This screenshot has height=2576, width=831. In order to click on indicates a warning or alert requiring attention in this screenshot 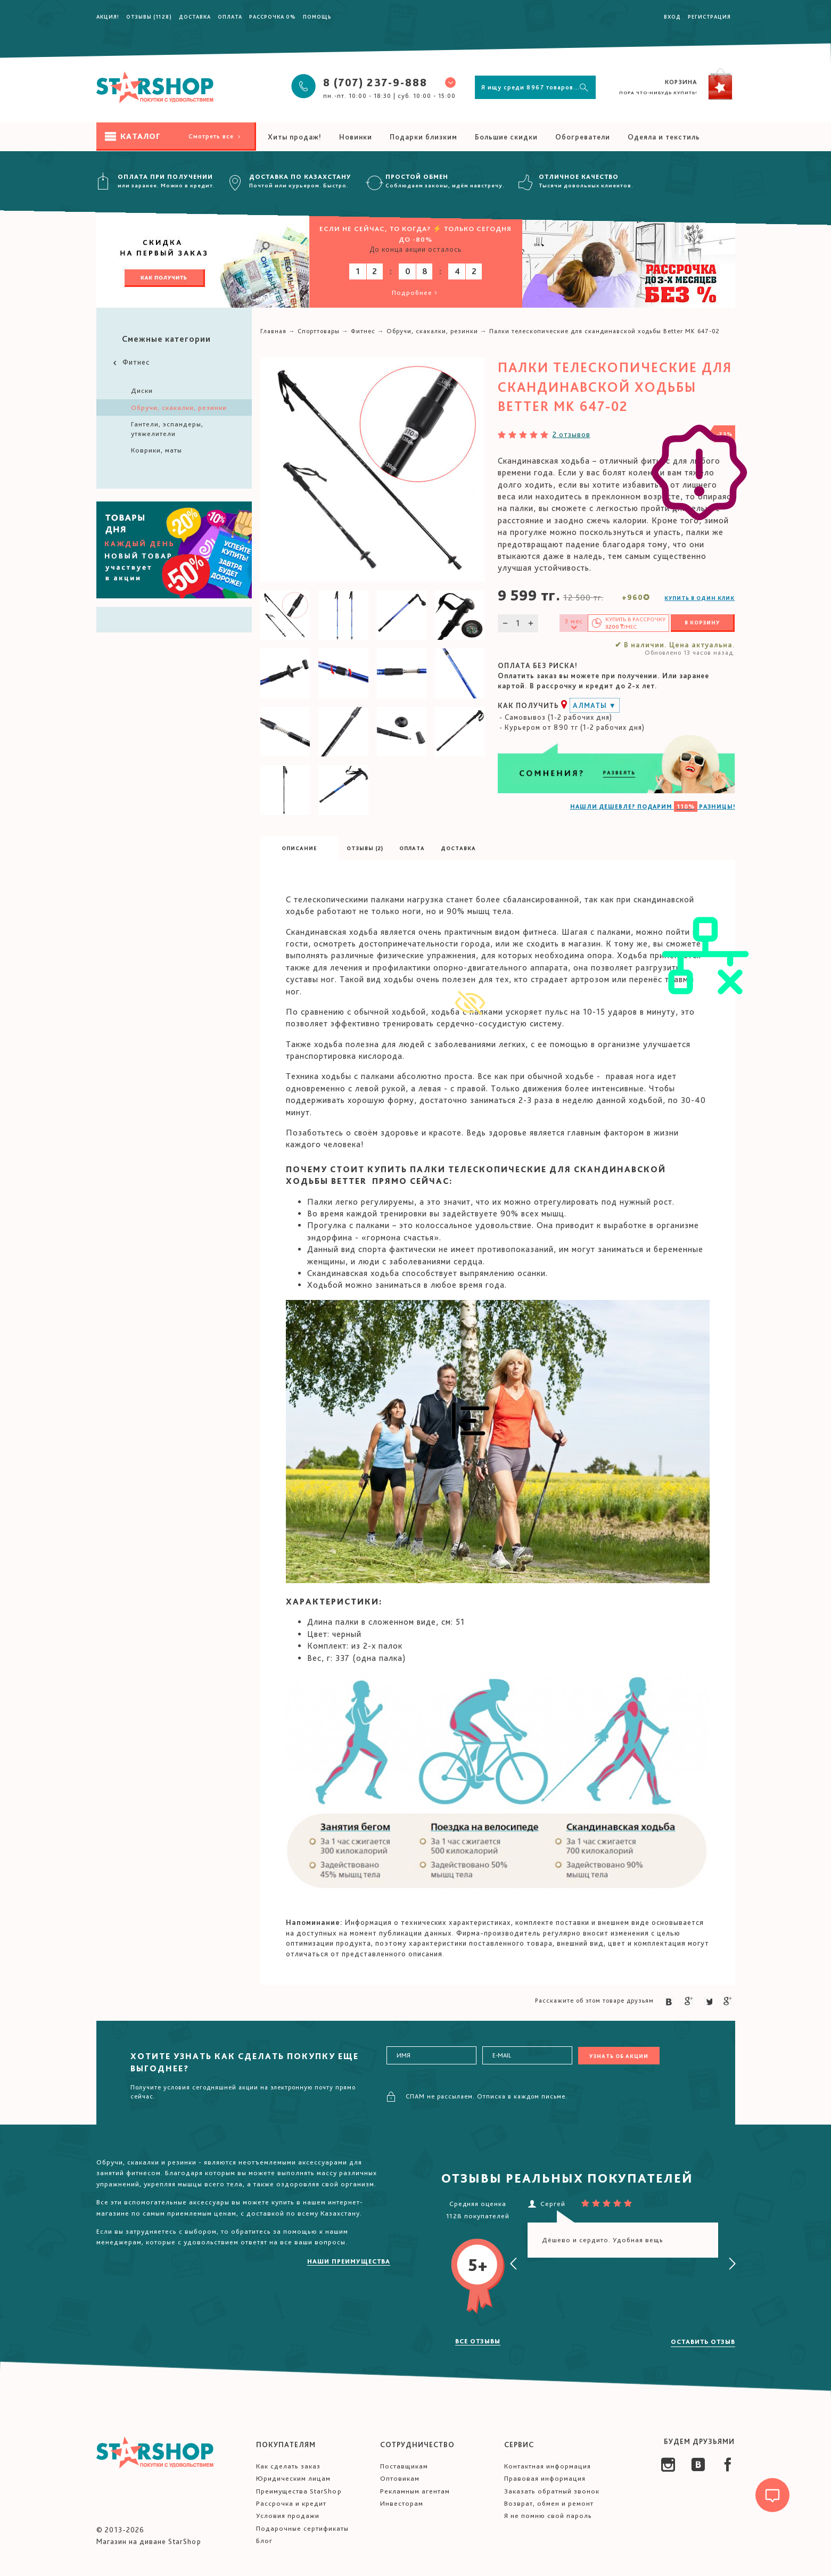, I will do `click(699, 472)`.